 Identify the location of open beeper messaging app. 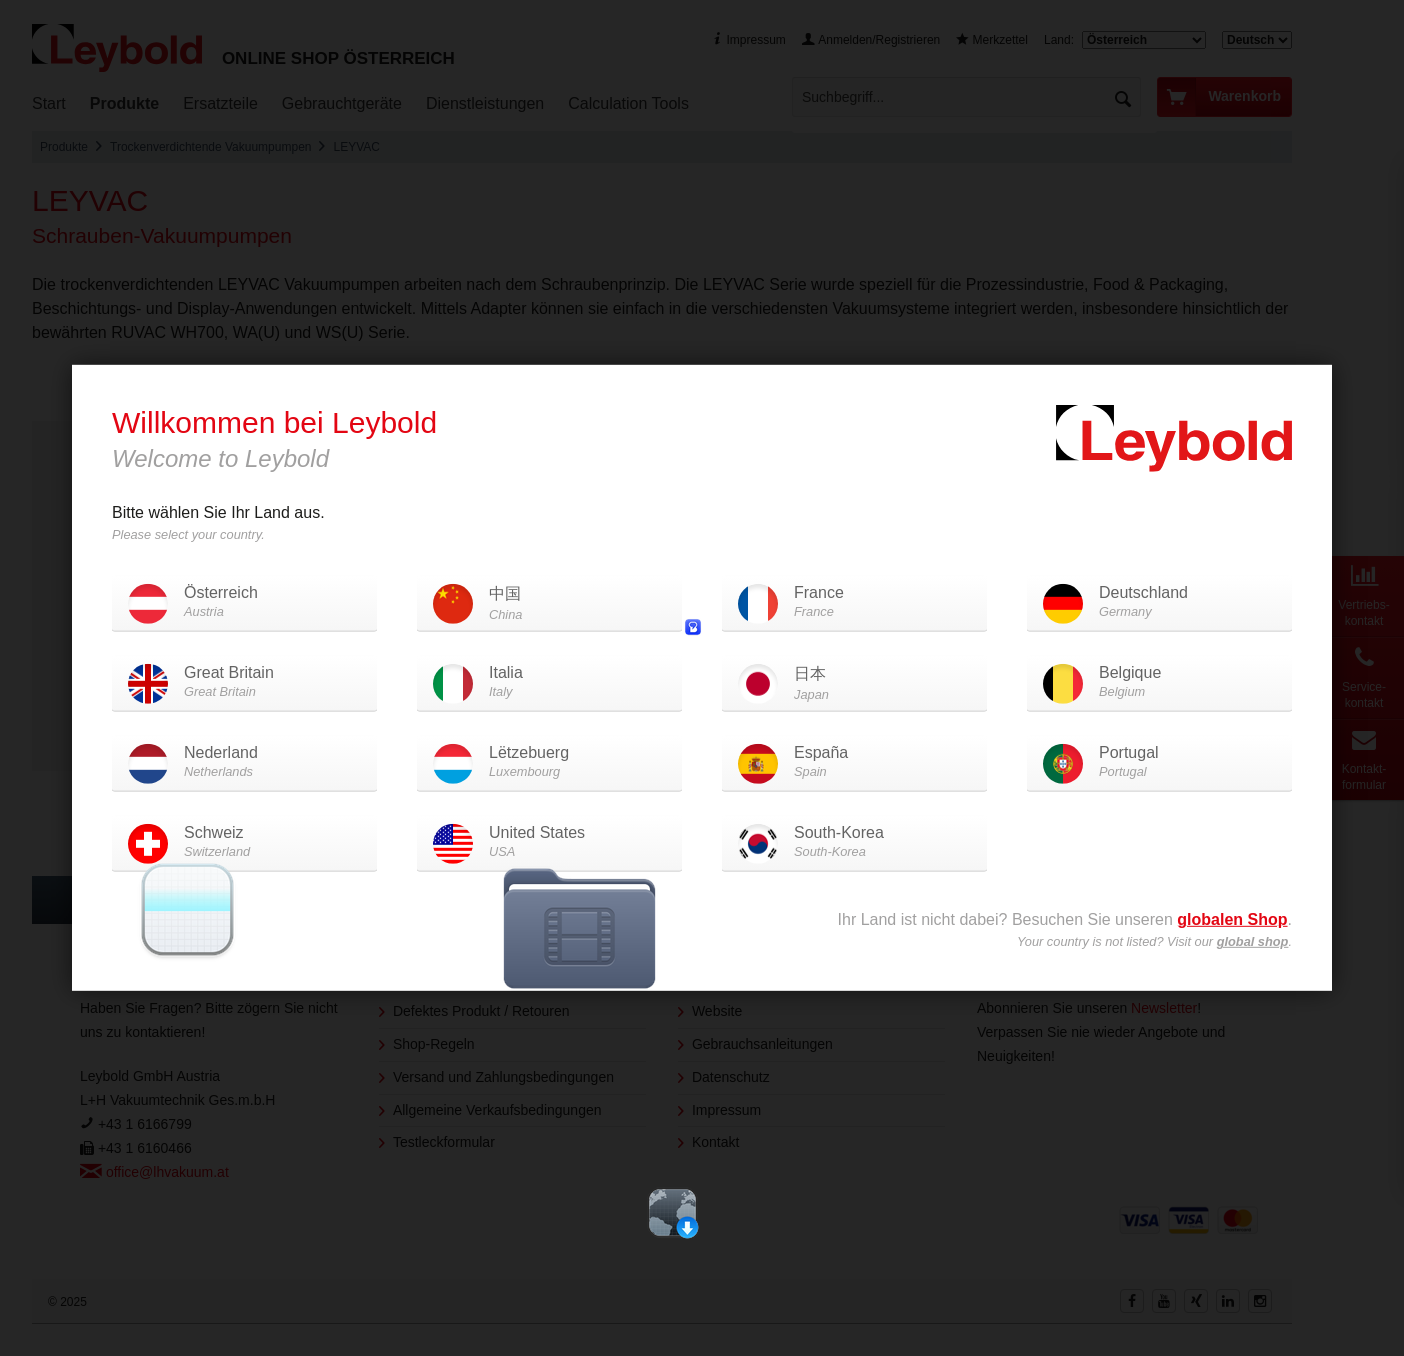
(693, 627).